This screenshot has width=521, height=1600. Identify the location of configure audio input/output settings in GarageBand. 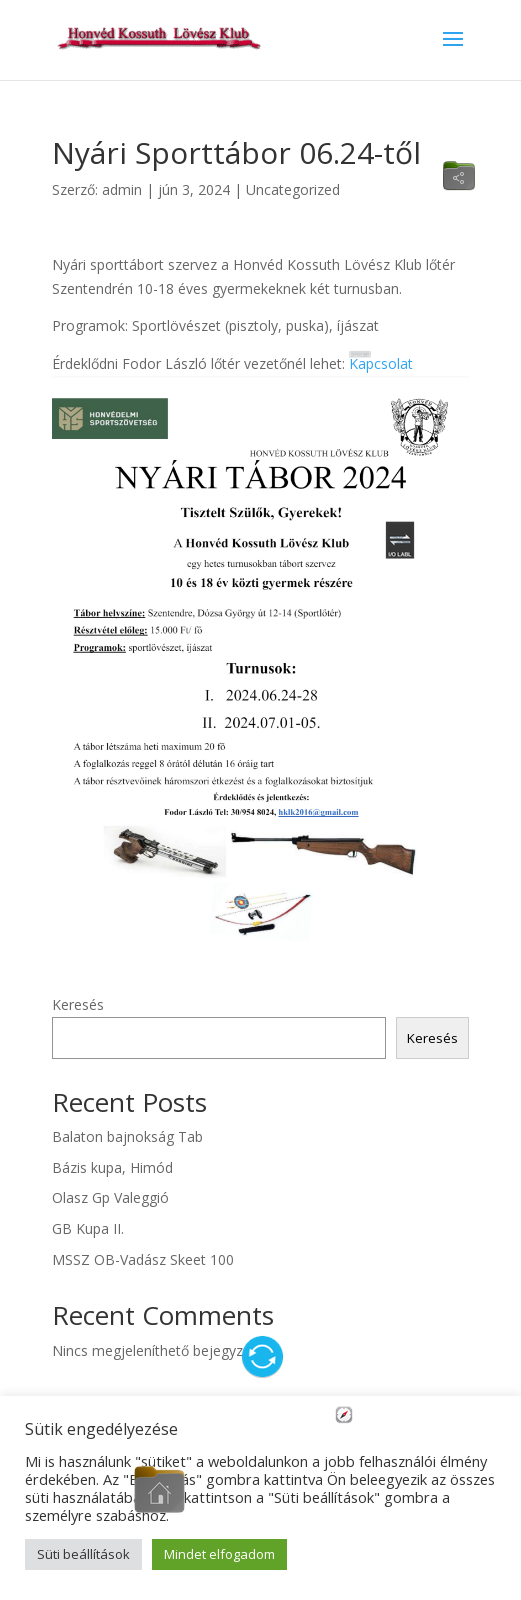
(400, 541).